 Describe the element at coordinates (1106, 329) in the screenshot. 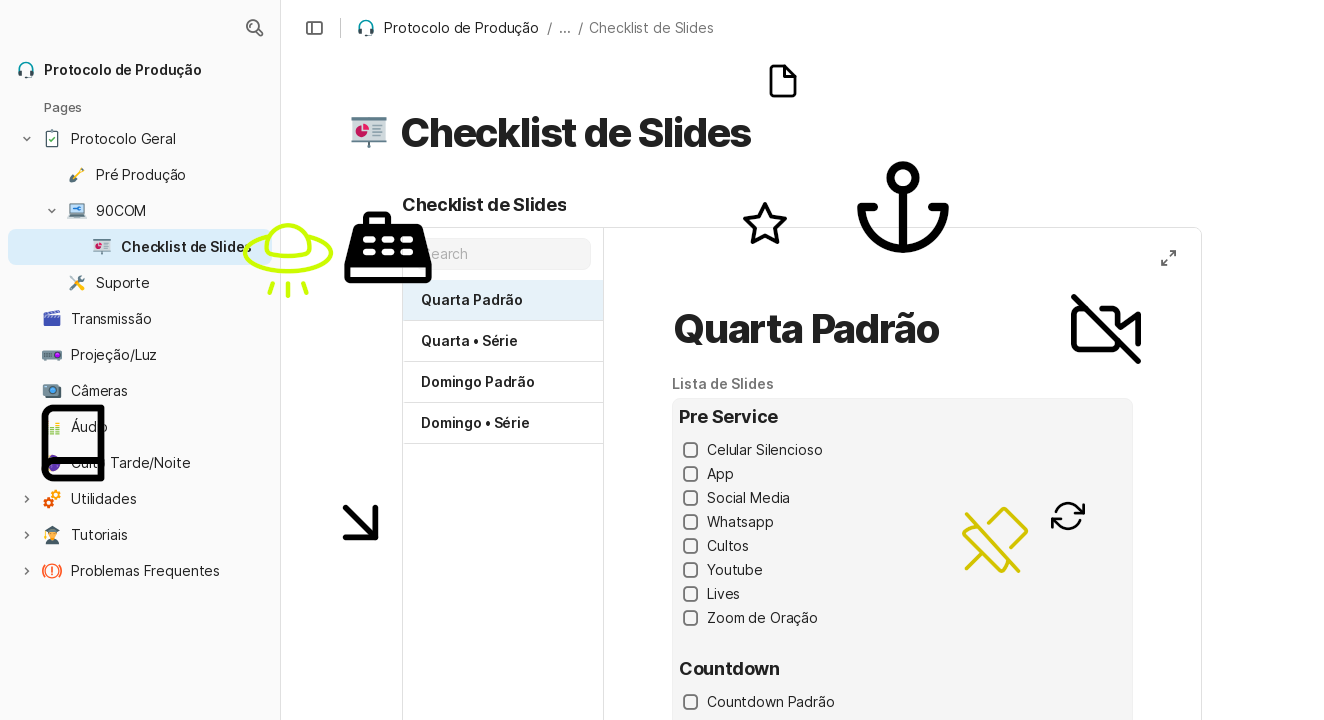

I see `turn off camera or disable video` at that location.